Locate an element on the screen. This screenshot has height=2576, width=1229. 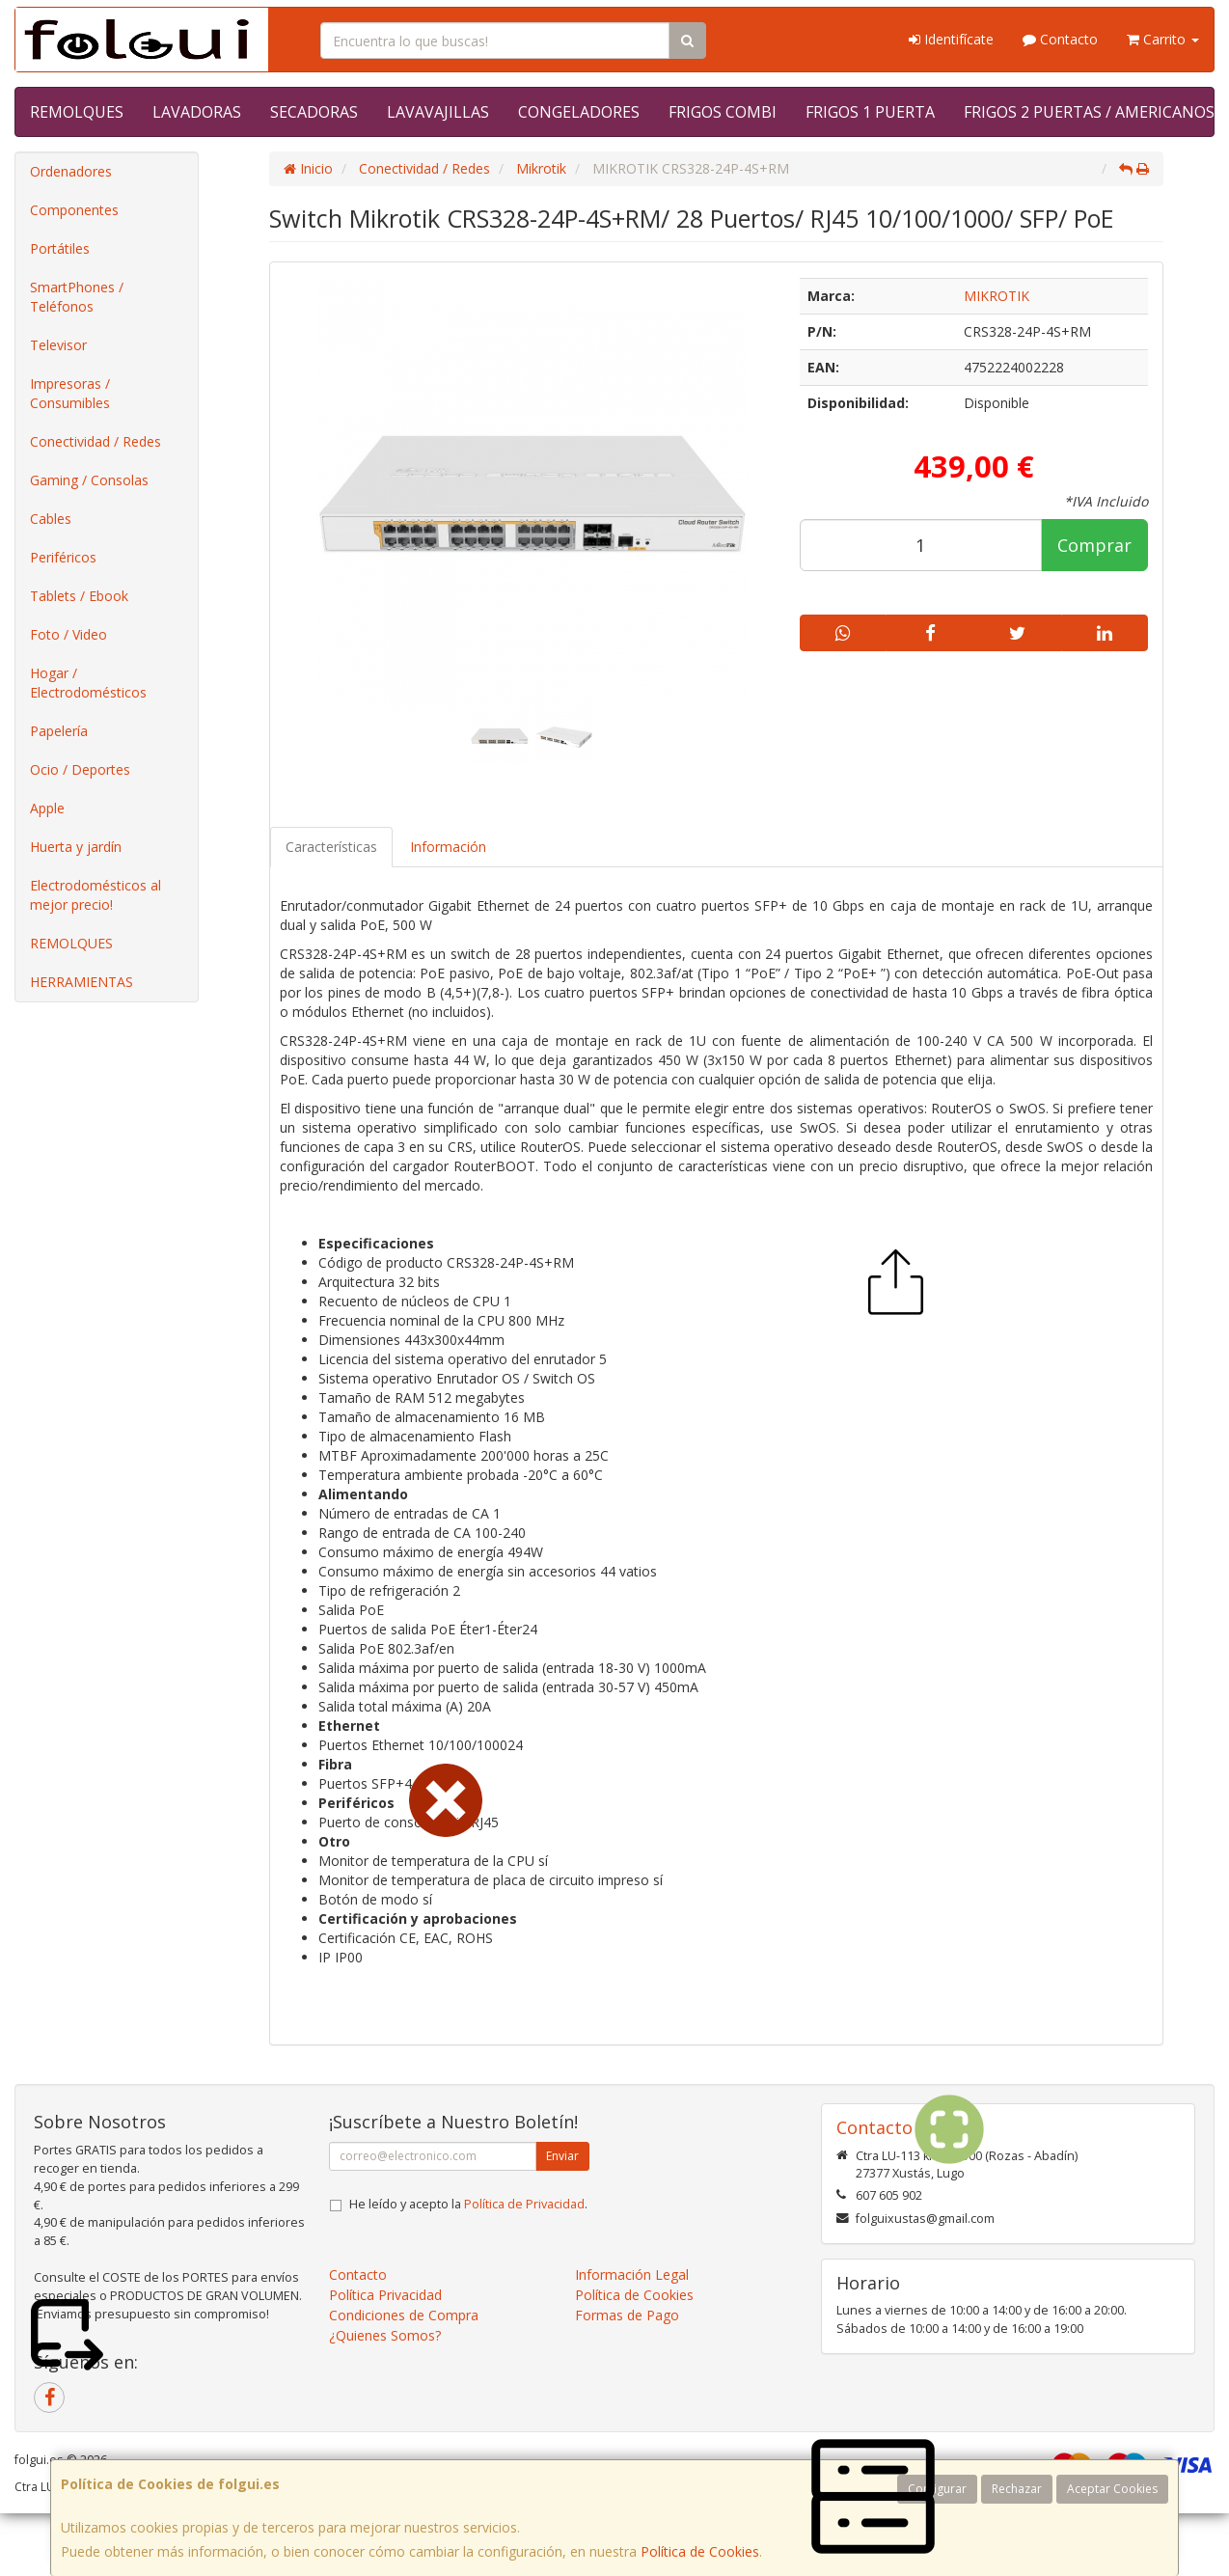
close or dismiss a dialog is located at coordinates (446, 1800).